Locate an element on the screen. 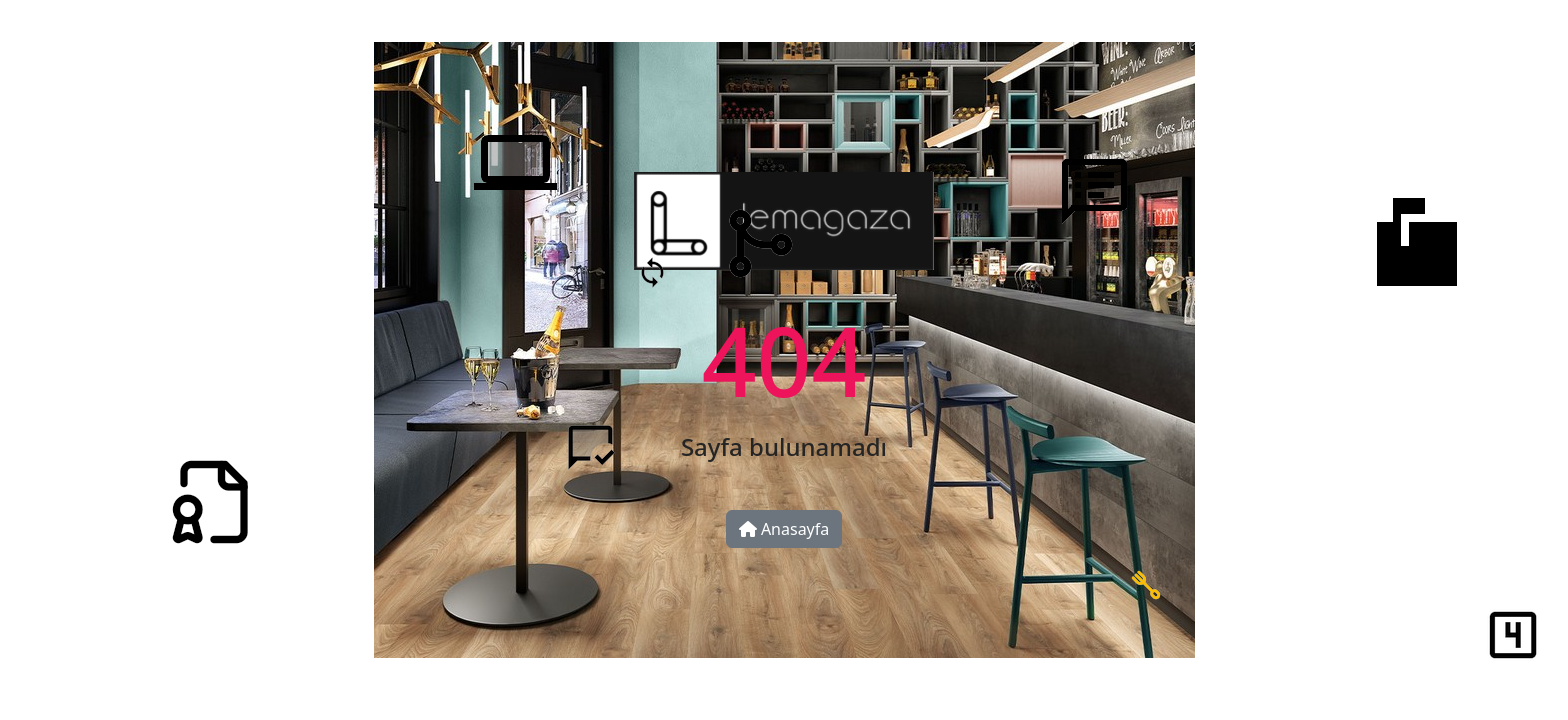 The image size is (1568, 720). access grilling or barbecue tools is located at coordinates (1146, 585).